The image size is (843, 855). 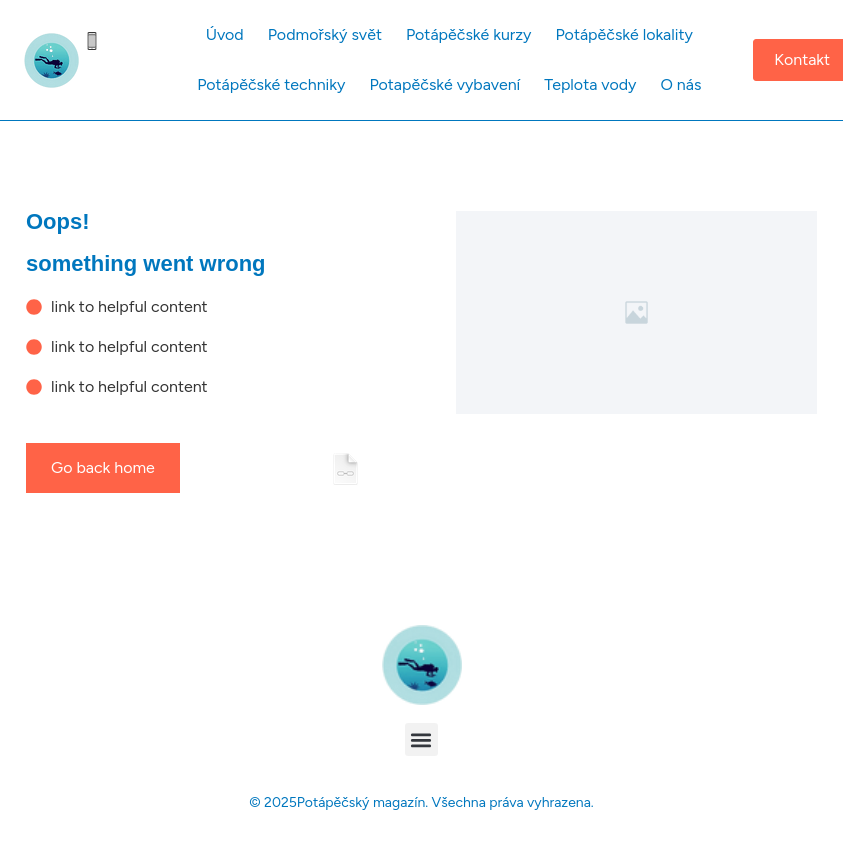 What do you see at coordinates (92, 41) in the screenshot?
I see `indicates a connected multimedia device` at bounding box center [92, 41].